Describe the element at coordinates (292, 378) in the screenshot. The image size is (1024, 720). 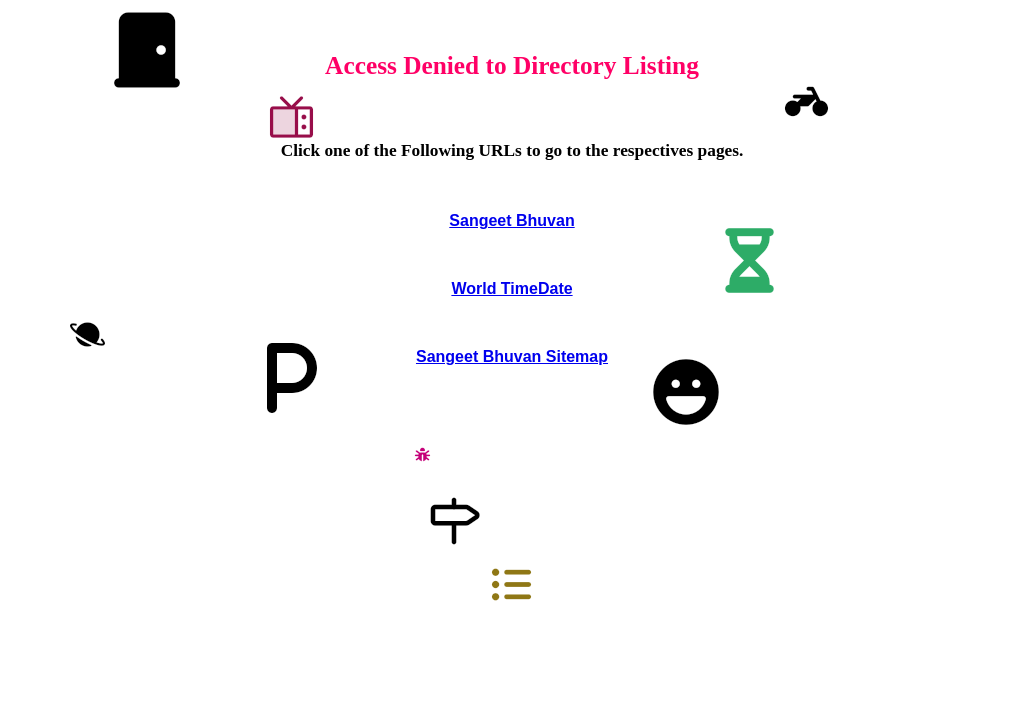
I see `indicates parking availability or location` at that location.